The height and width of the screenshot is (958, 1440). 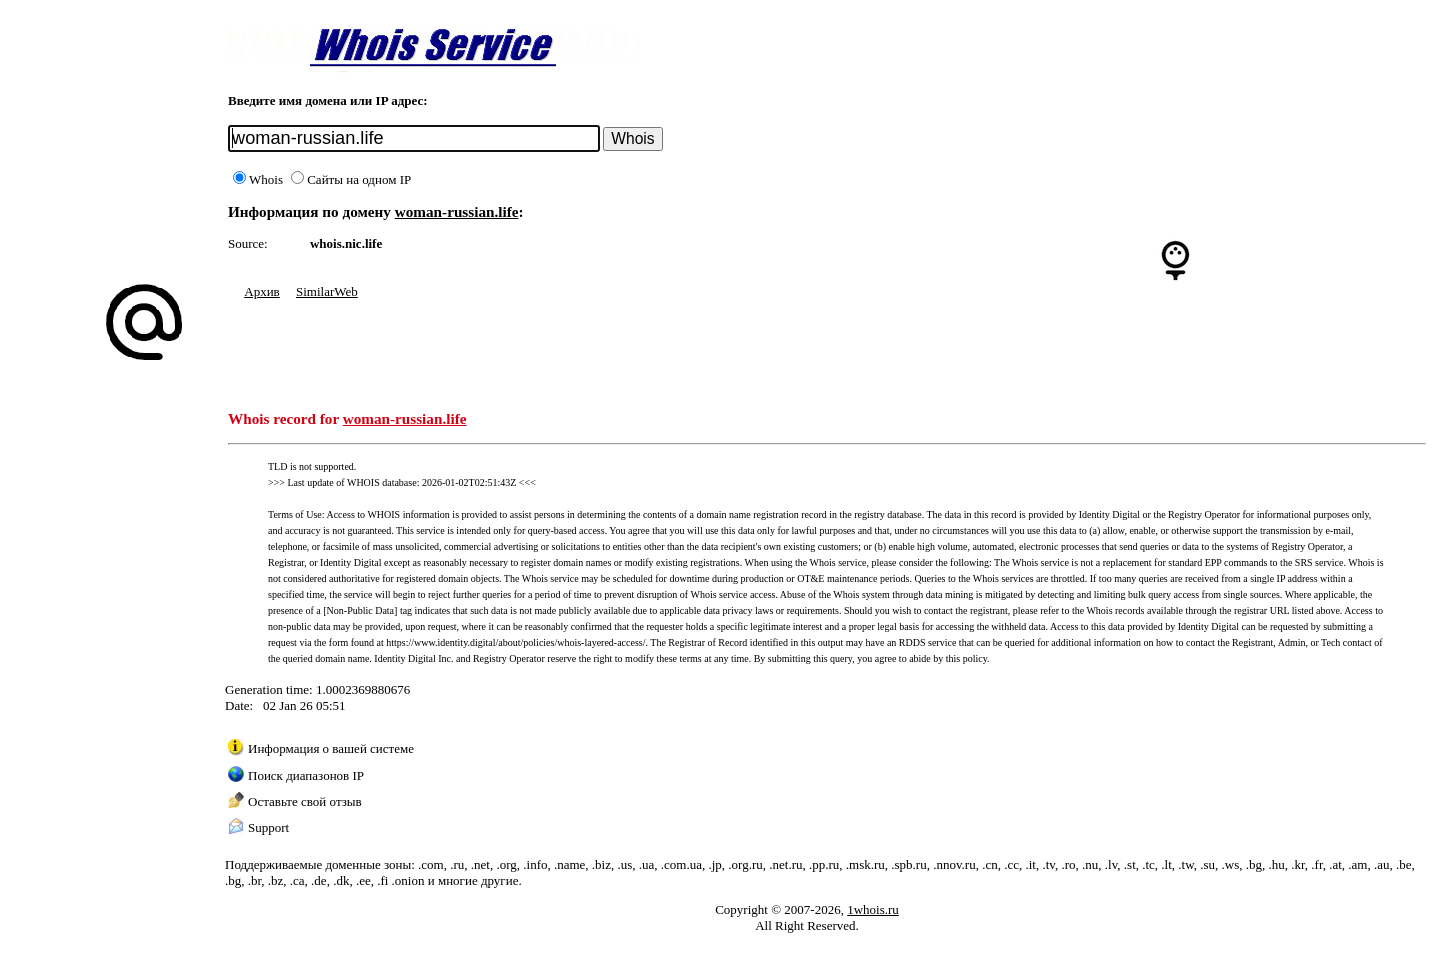 I want to click on enter or view email address, so click(x=144, y=322).